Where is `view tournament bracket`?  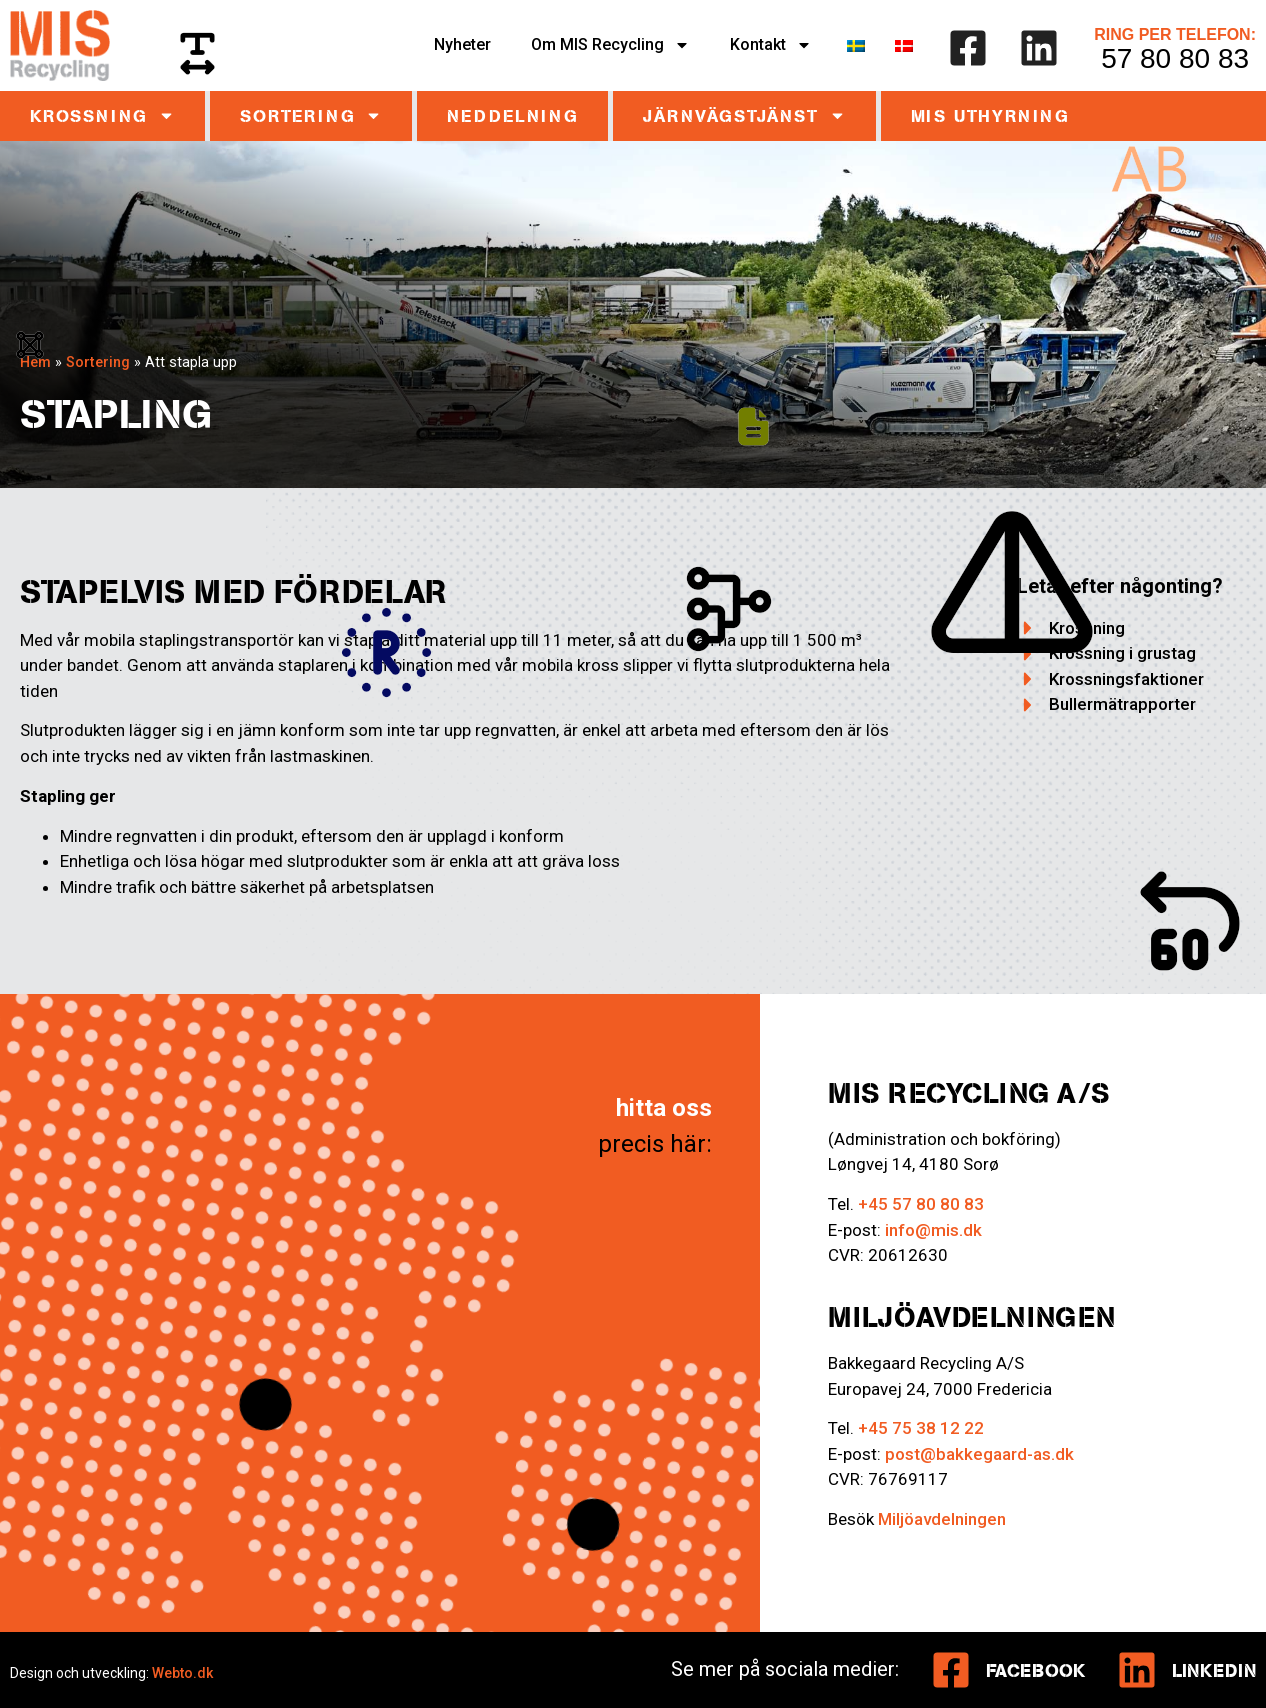 view tournament bracket is located at coordinates (729, 609).